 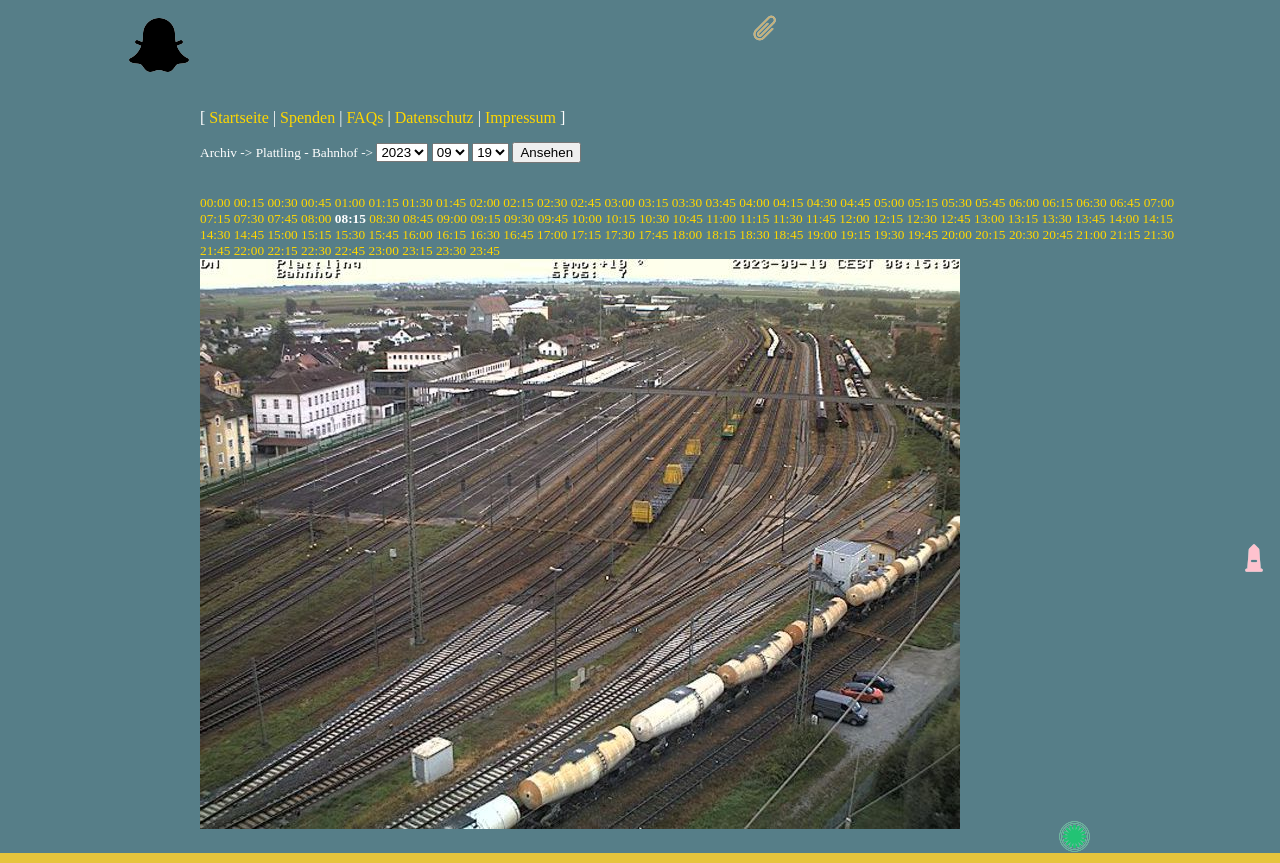 I want to click on open Snapchat app, so click(x=159, y=46).